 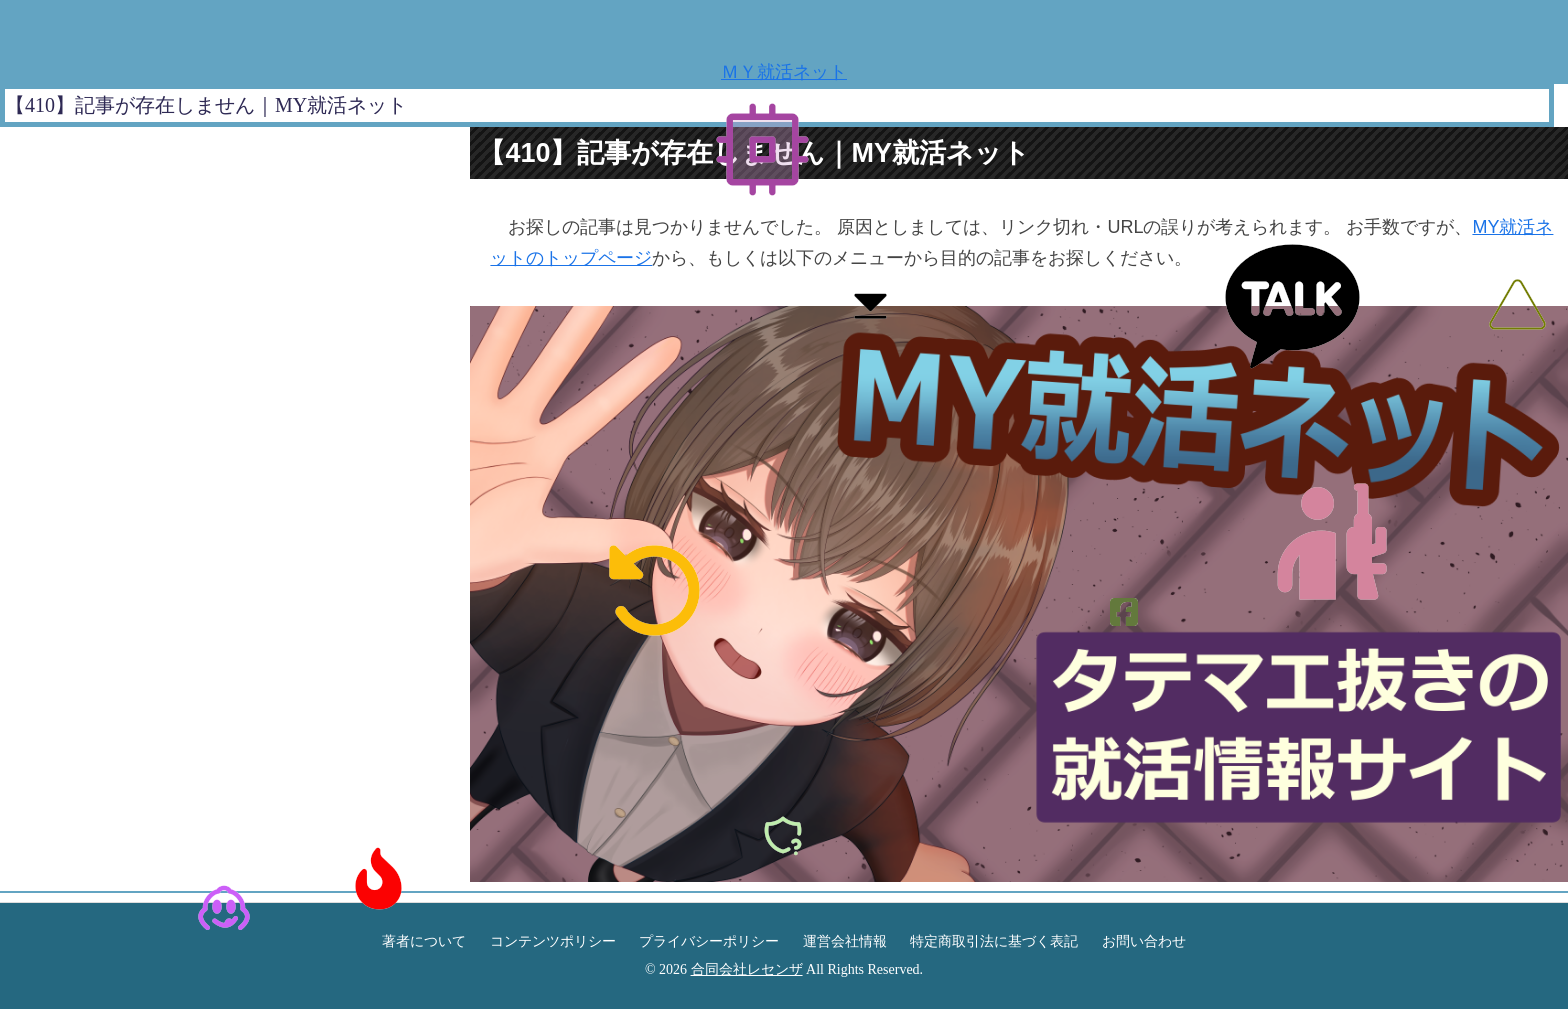 What do you see at coordinates (870, 305) in the screenshot?
I see `scroll to bottom of page or content` at bounding box center [870, 305].